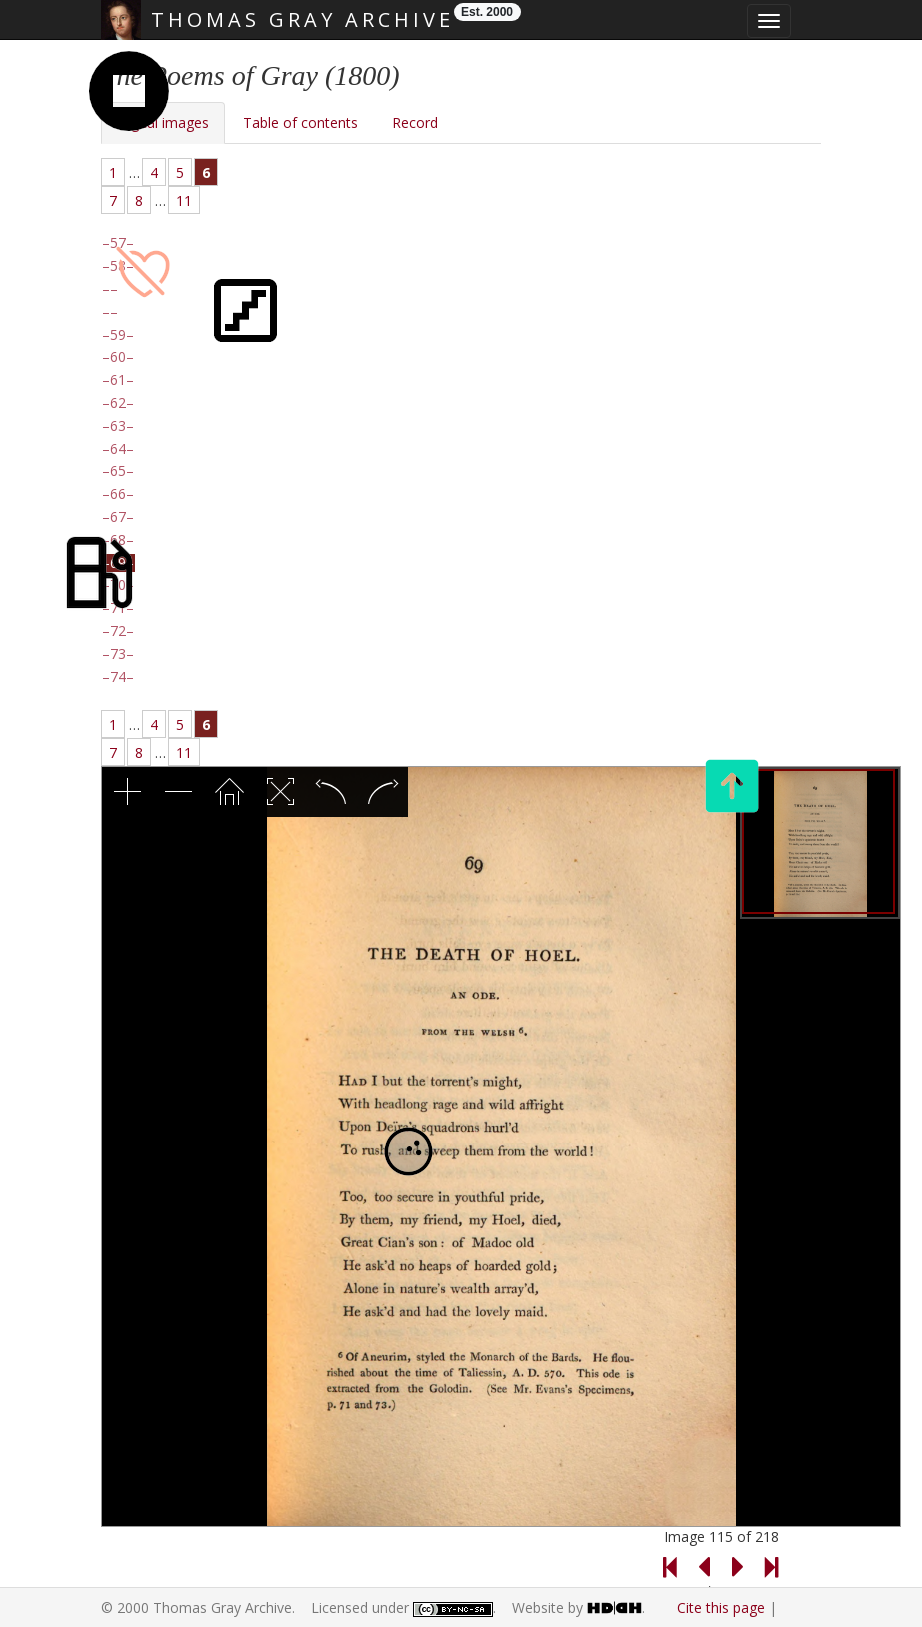  What do you see at coordinates (732, 786) in the screenshot?
I see `upload a file or content` at bounding box center [732, 786].